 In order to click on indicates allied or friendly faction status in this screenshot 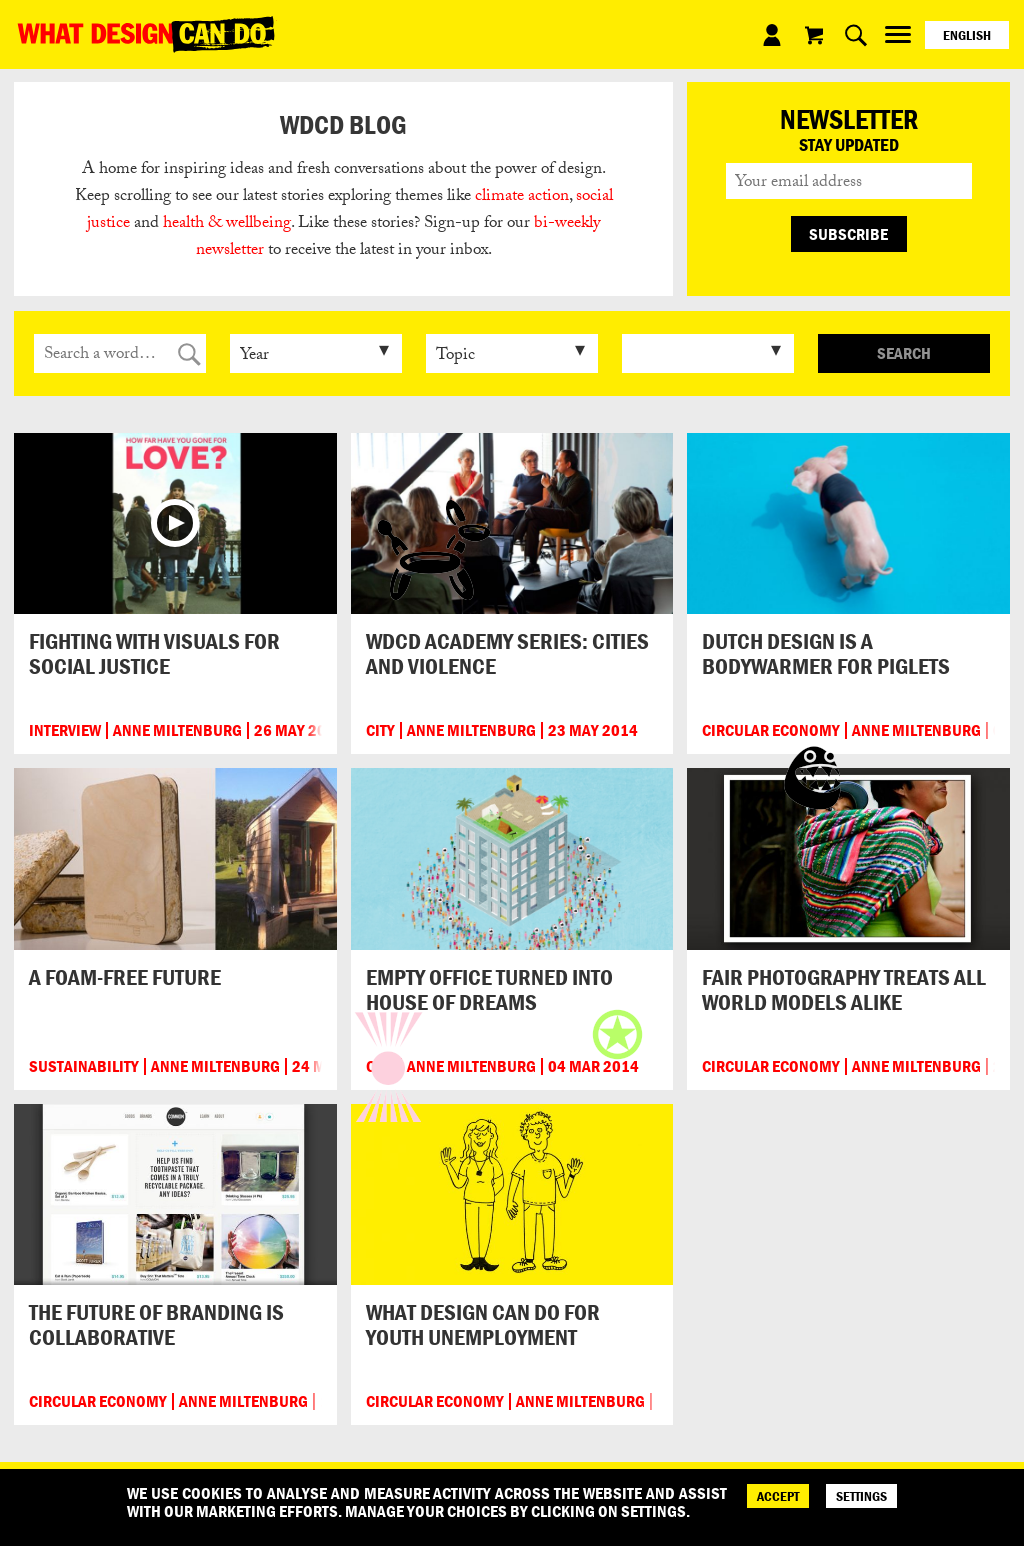, I will do `click(617, 1034)`.